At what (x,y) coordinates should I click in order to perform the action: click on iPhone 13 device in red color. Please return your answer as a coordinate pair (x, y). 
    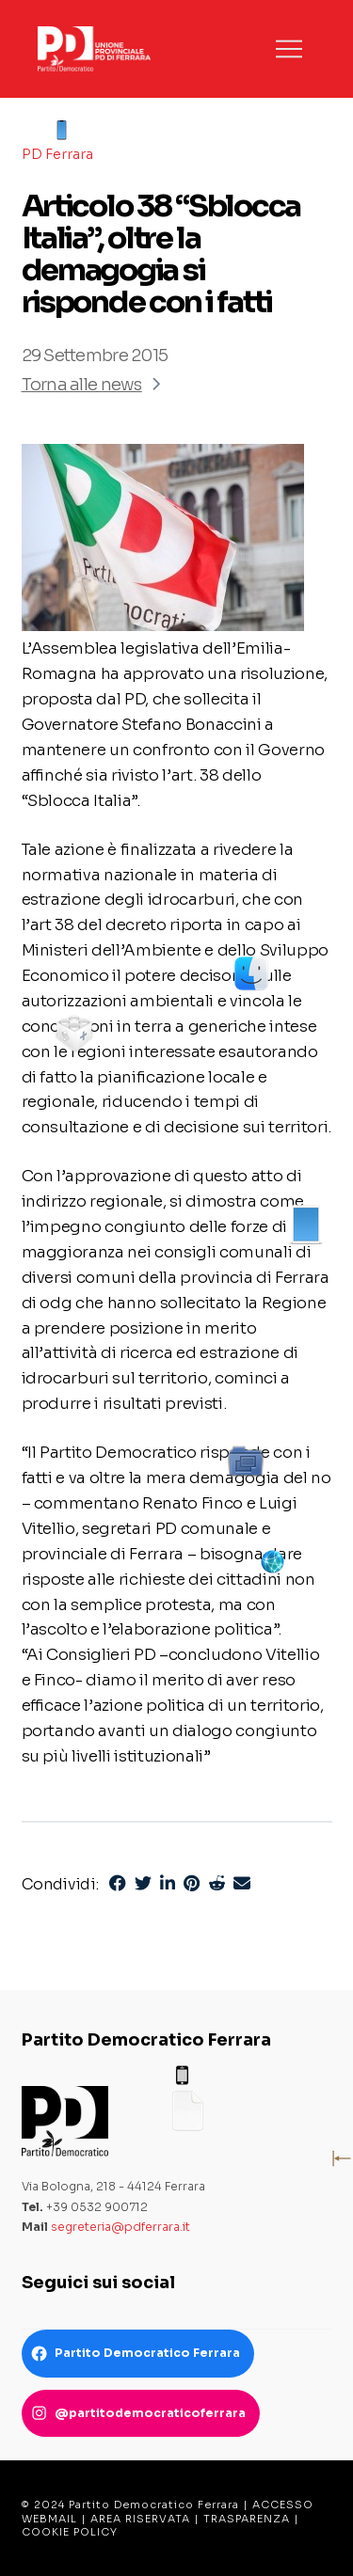
    Looking at the image, I should click on (61, 130).